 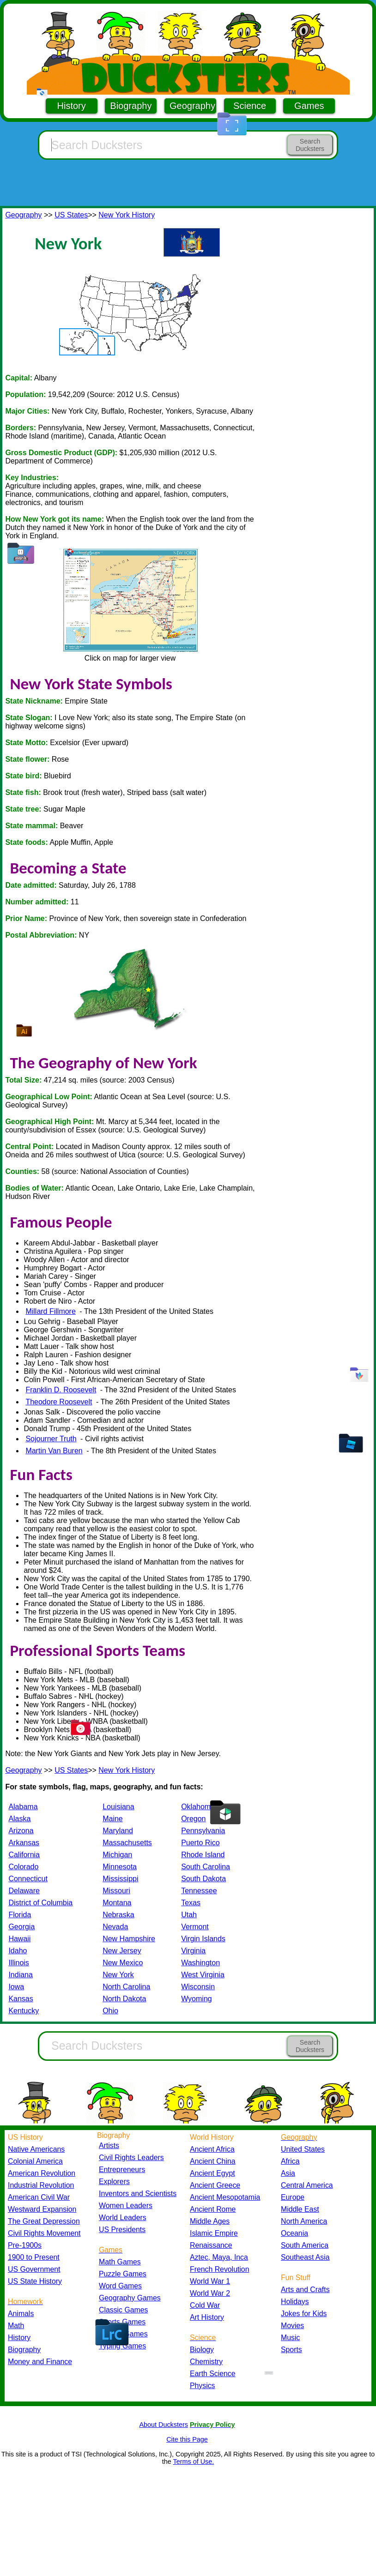 What do you see at coordinates (24, 1031) in the screenshot?
I see `open folder containing adobe illustrator files` at bounding box center [24, 1031].